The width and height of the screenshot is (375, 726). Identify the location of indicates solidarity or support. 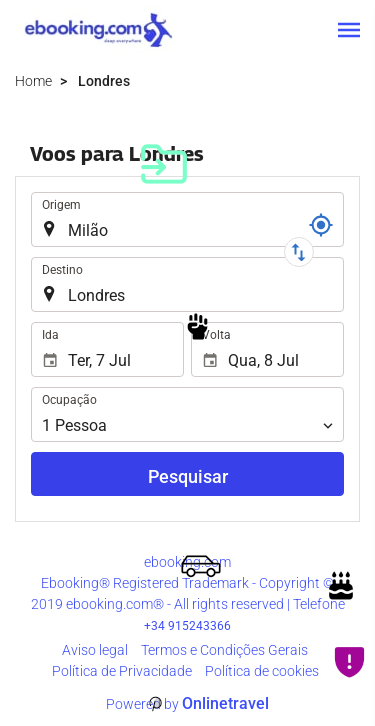
(197, 326).